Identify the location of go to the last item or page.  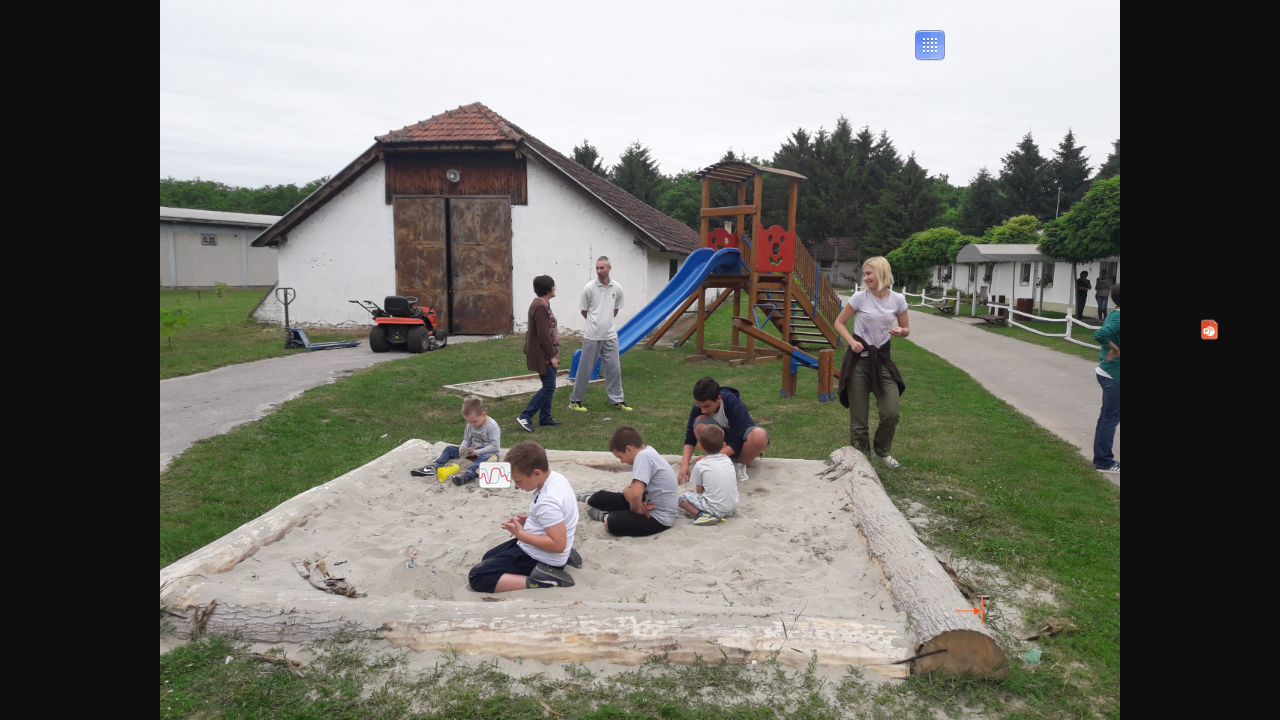
(969, 611).